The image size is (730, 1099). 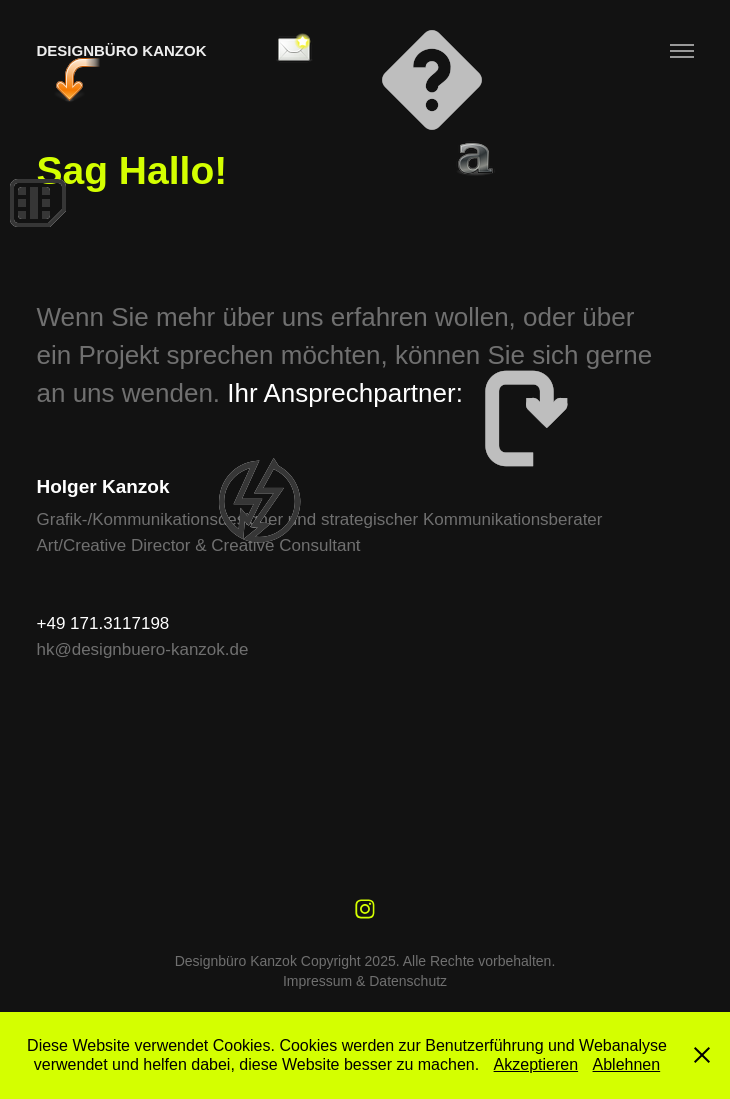 What do you see at coordinates (432, 80) in the screenshot?
I see `indicates a help or information dialog` at bounding box center [432, 80].